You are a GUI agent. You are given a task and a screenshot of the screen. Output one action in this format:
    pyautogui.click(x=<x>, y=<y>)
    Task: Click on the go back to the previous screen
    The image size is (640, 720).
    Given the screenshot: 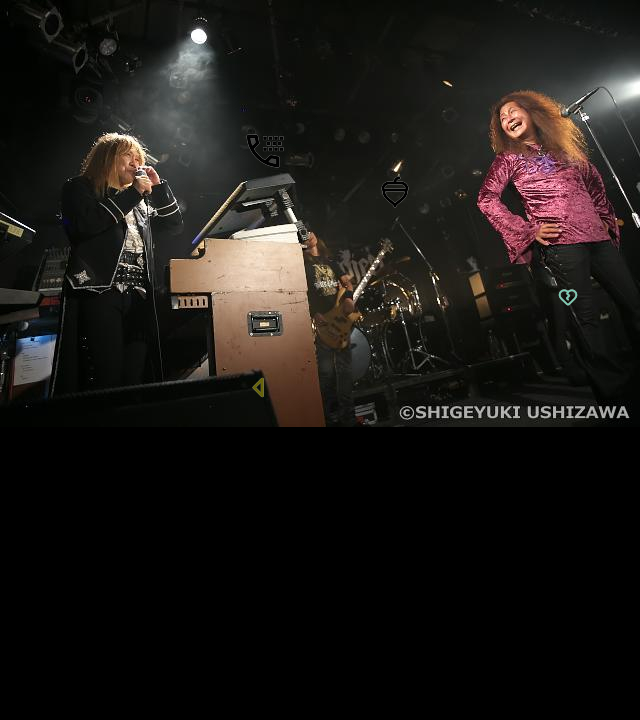 What is the action you would take?
    pyautogui.click(x=259, y=387)
    